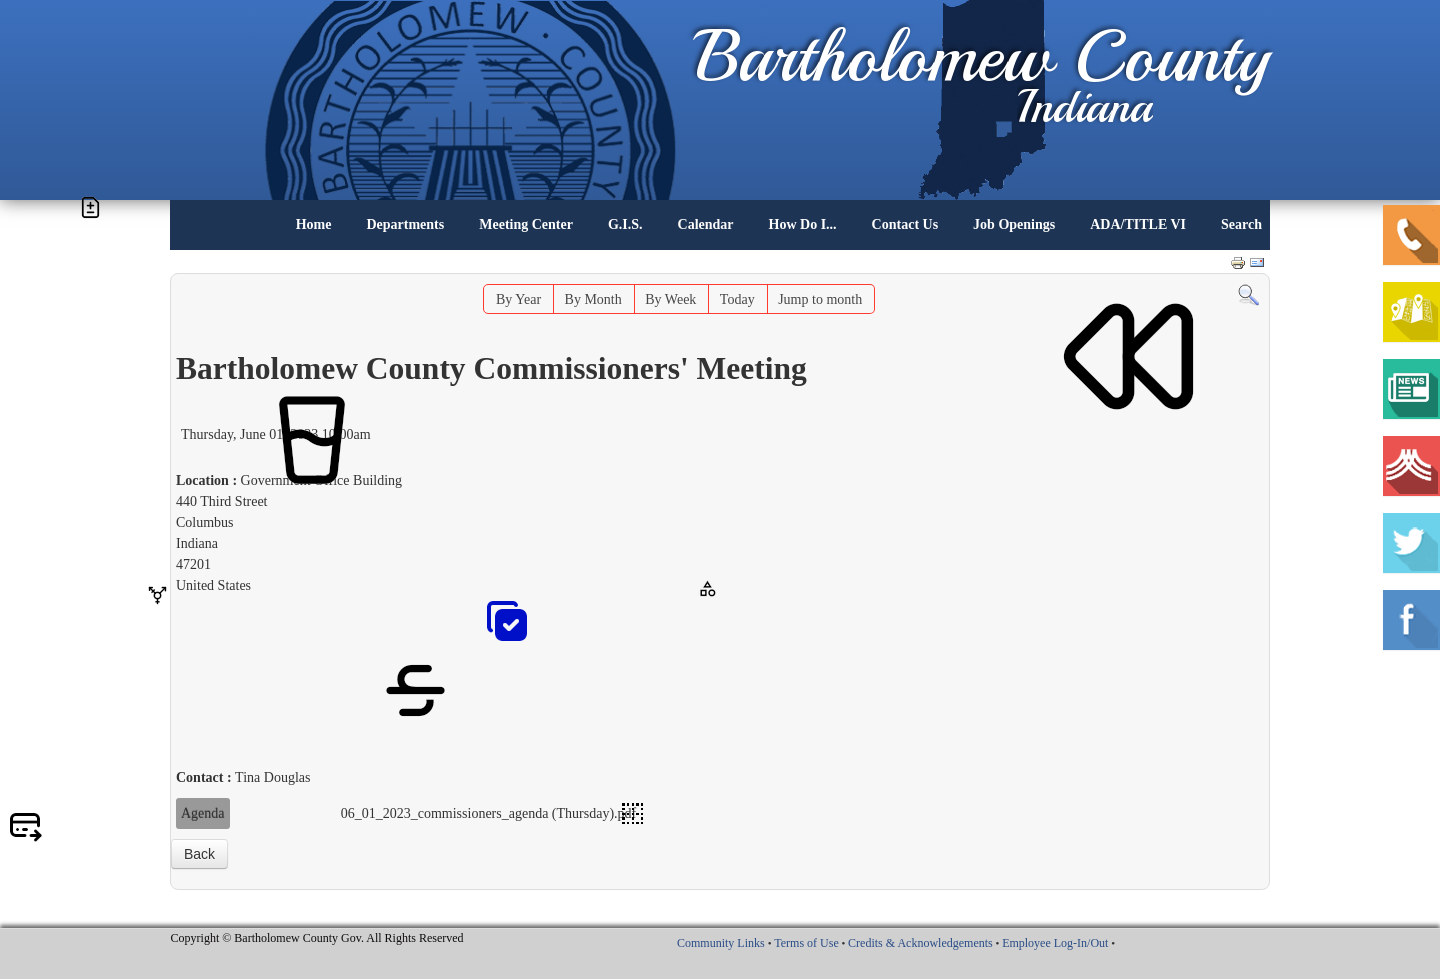  What do you see at coordinates (507, 621) in the screenshot?
I see `content copied to clipboard successfully` at bounding box center [507, 621].